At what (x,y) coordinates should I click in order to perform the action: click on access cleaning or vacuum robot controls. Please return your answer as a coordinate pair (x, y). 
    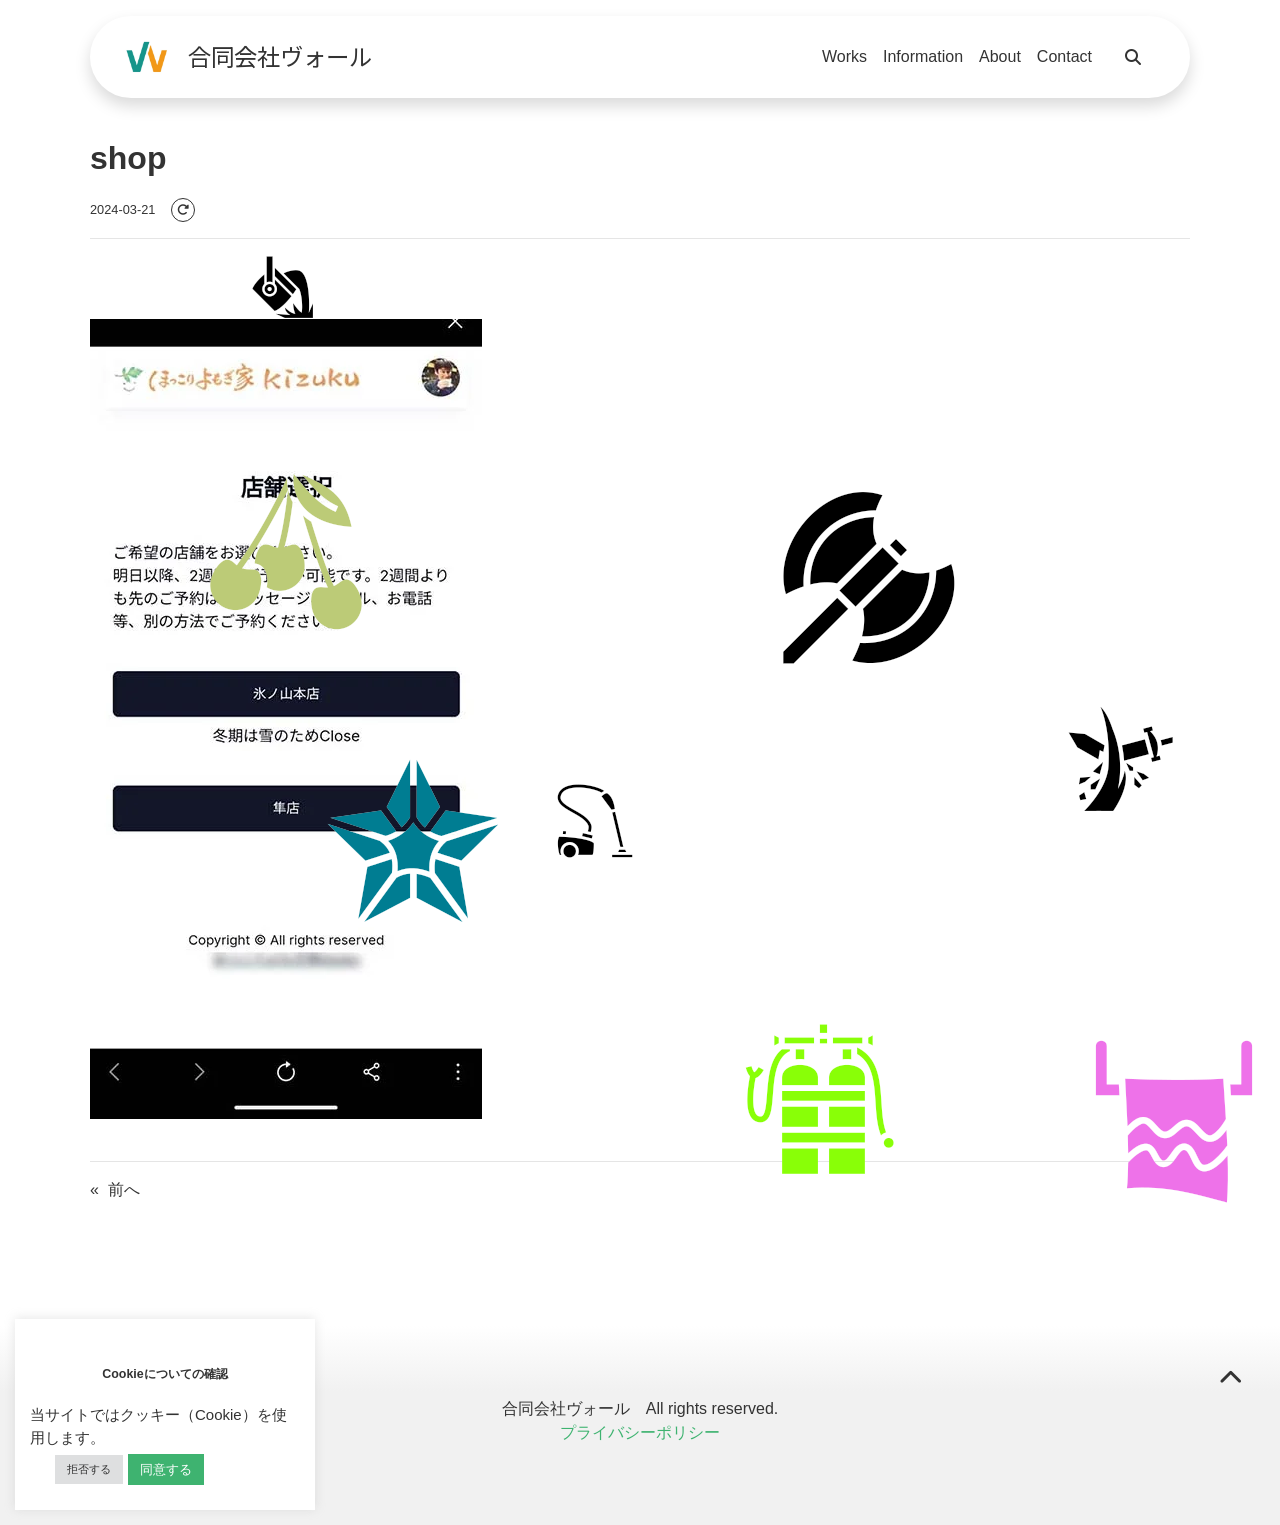
    Looking at the image, I should click on (595, 821).